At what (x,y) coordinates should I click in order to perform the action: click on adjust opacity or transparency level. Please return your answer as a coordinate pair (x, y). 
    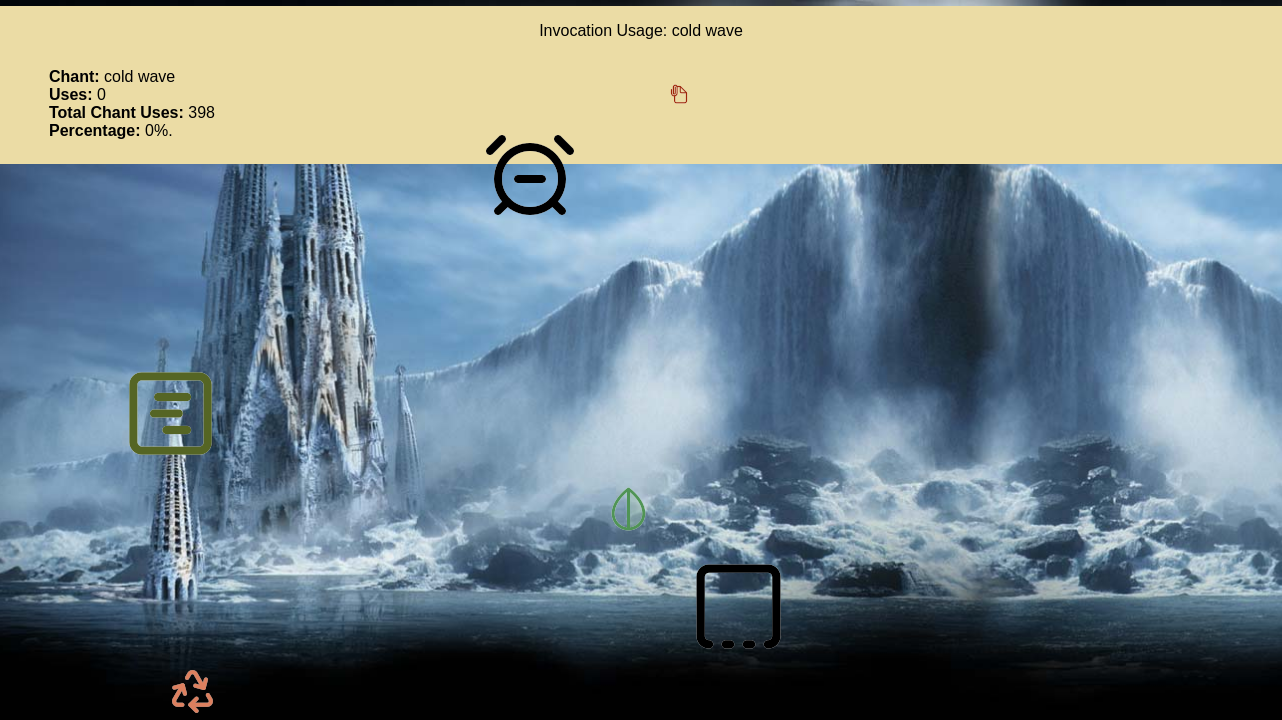
    Looking at the image, I should click on (628, 510).